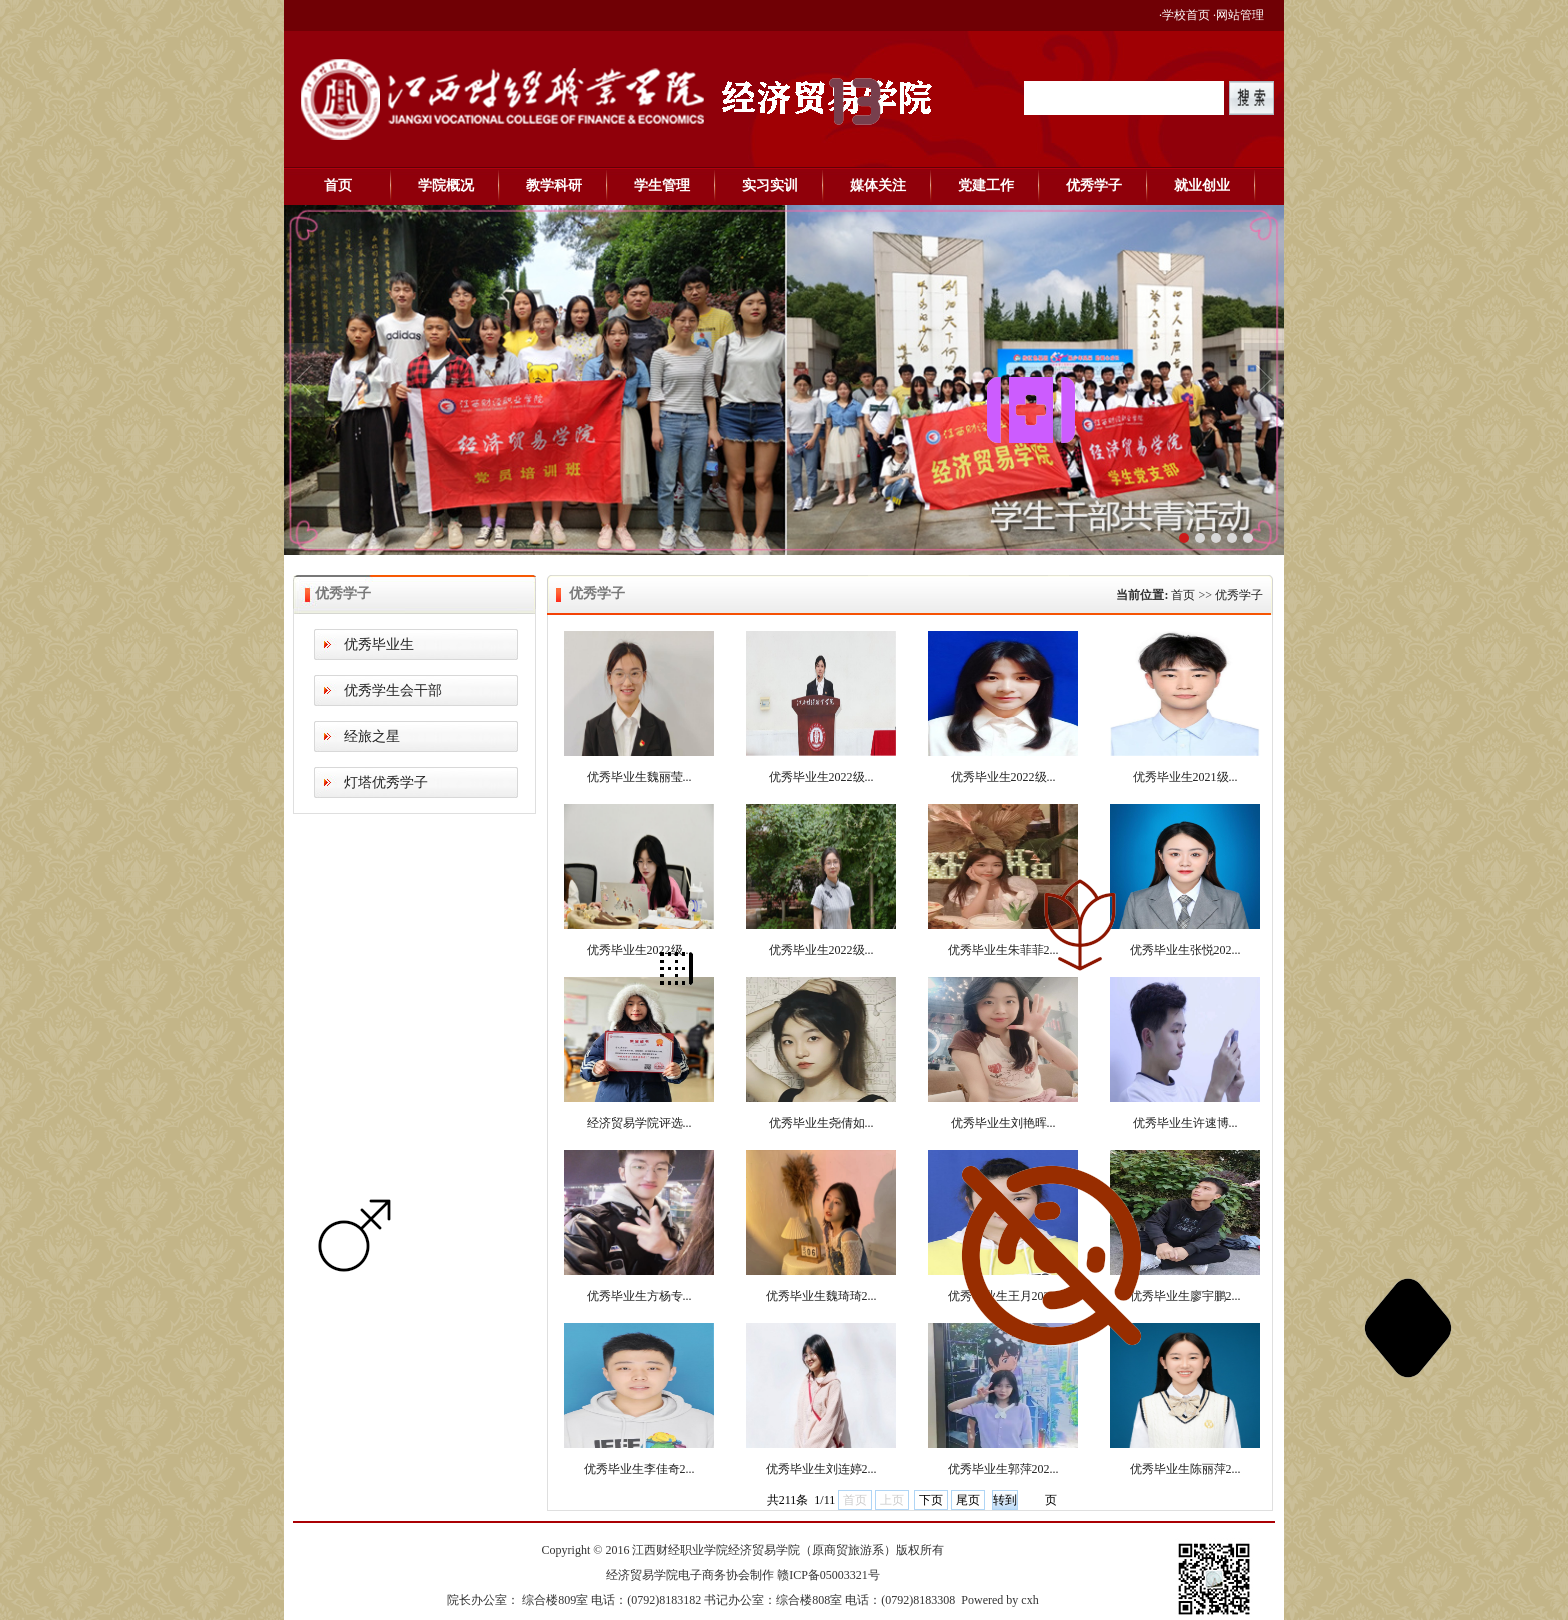  I want to click on view garden or plant-related content, so click(1080, 925).